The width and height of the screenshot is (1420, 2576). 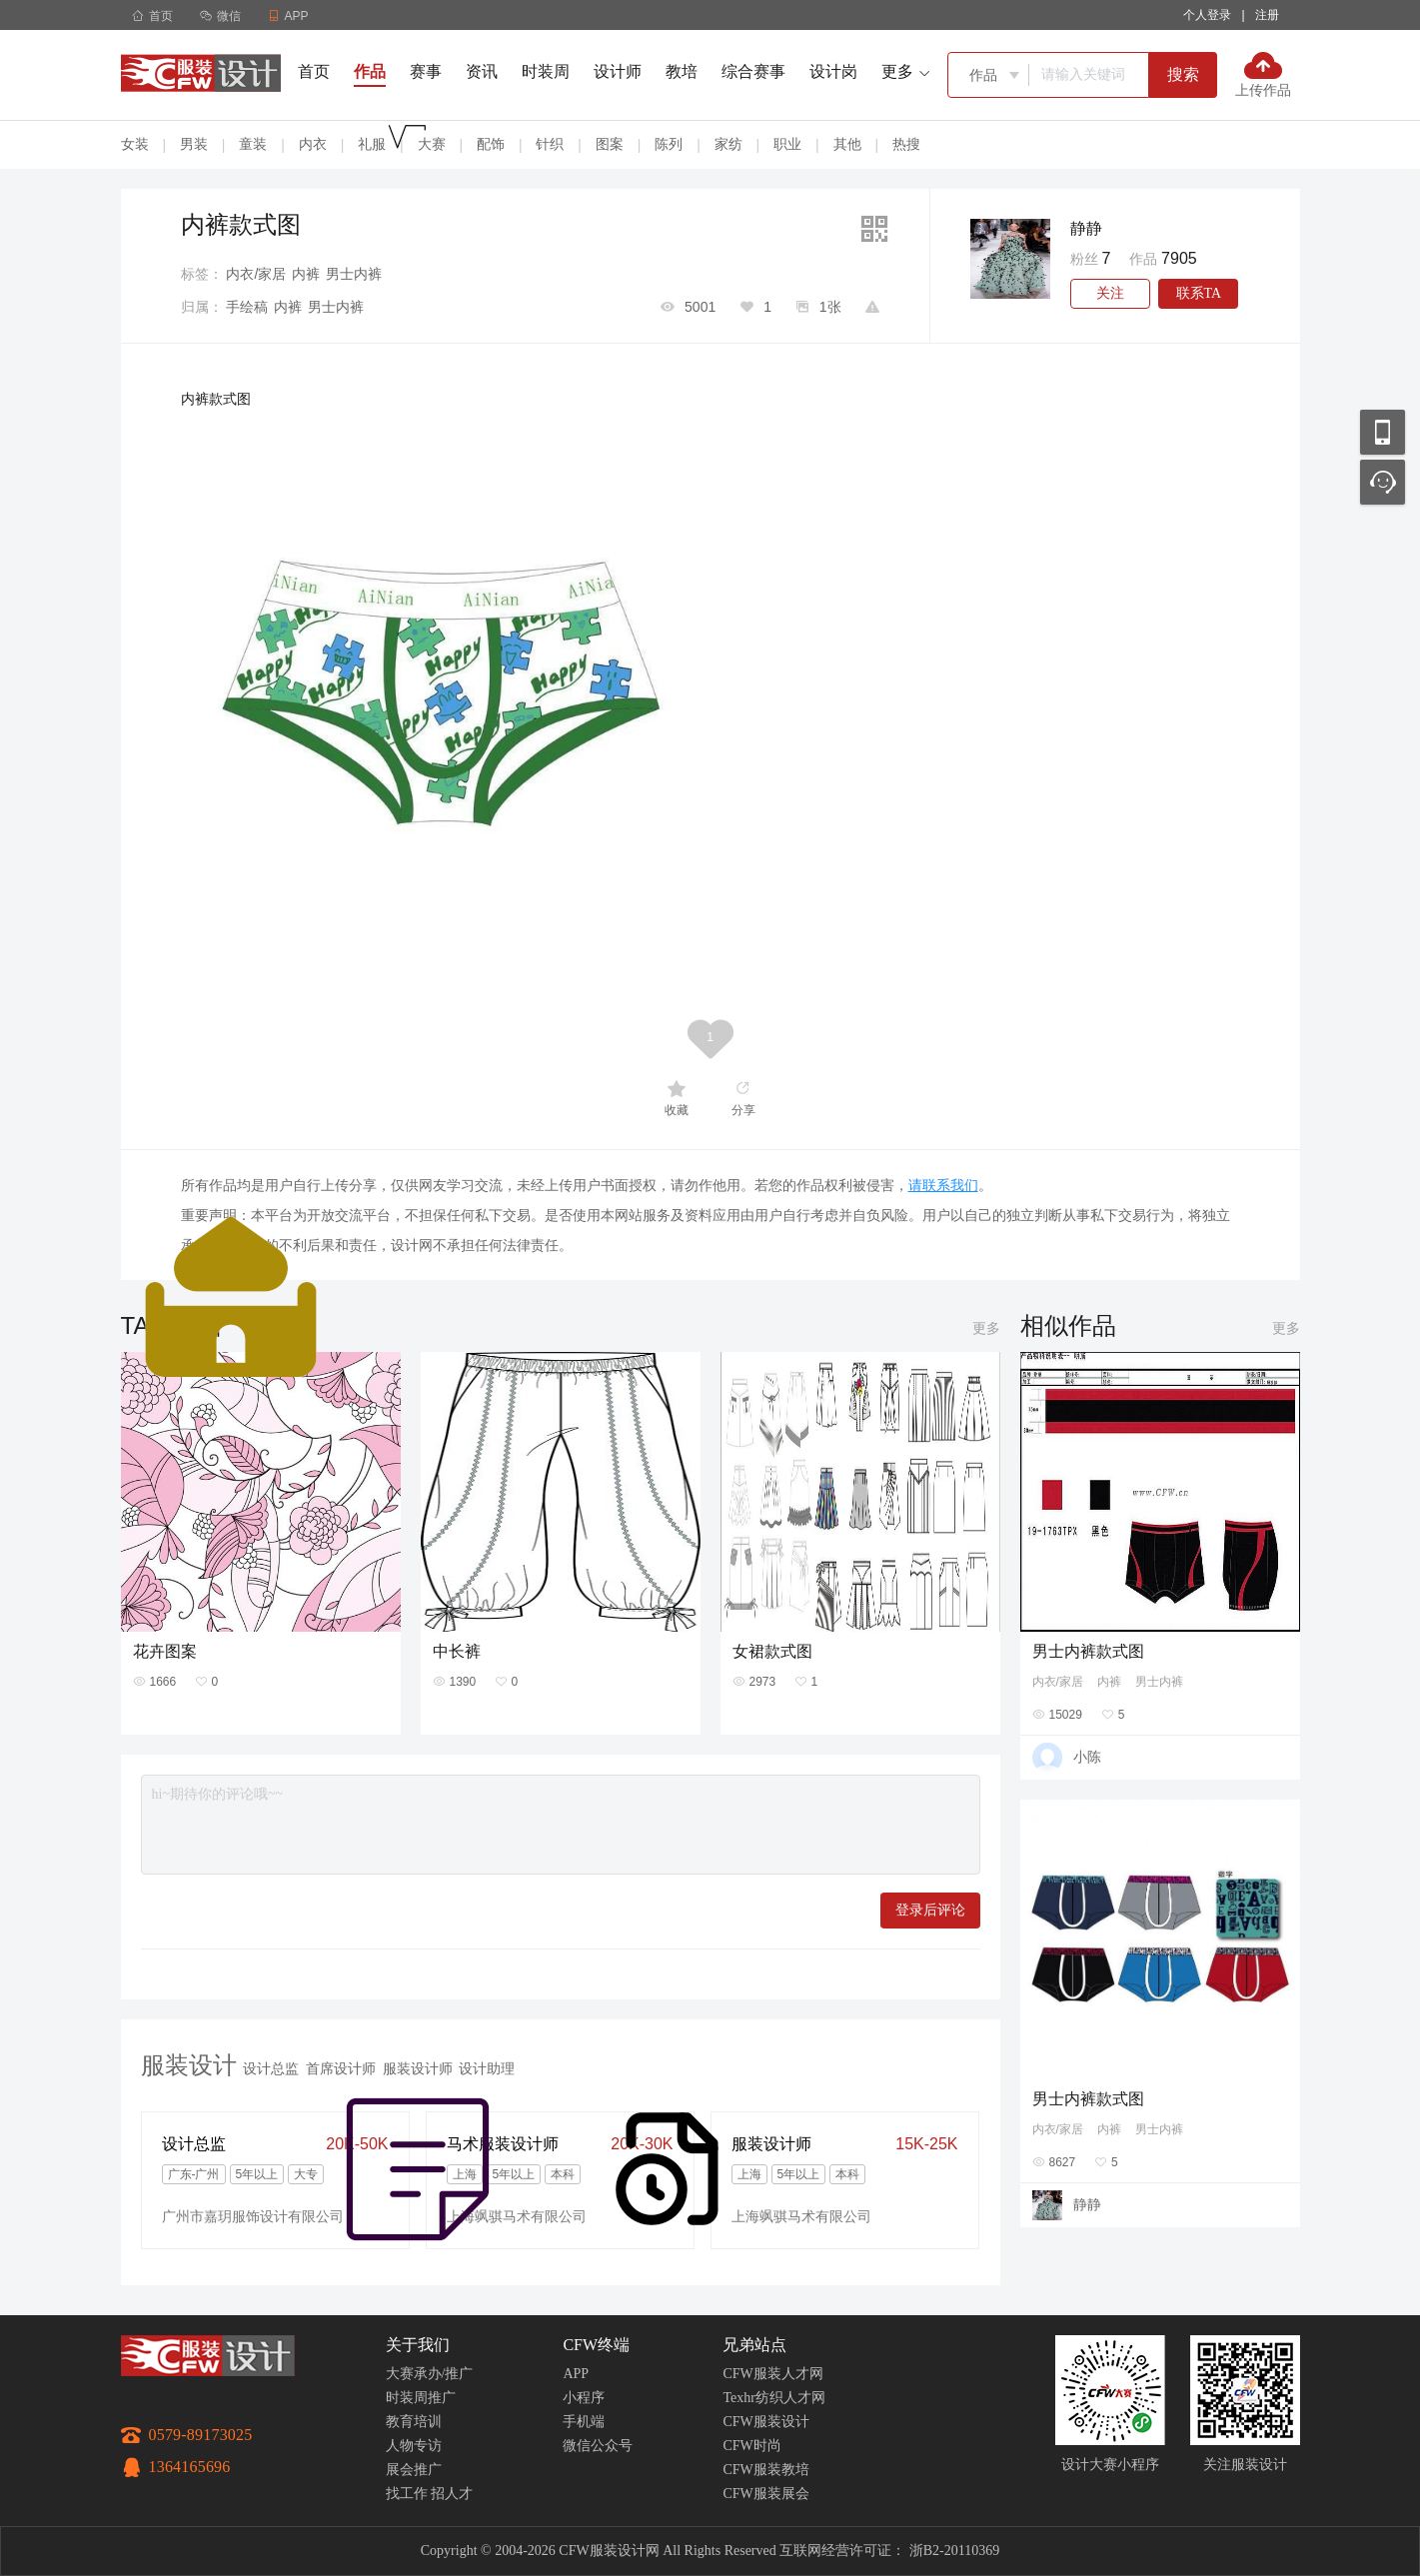 What do you see at coordinates (231, 1301) in the screenshot?
I see `find nearby mosques` at bounding box center [231, 1301].